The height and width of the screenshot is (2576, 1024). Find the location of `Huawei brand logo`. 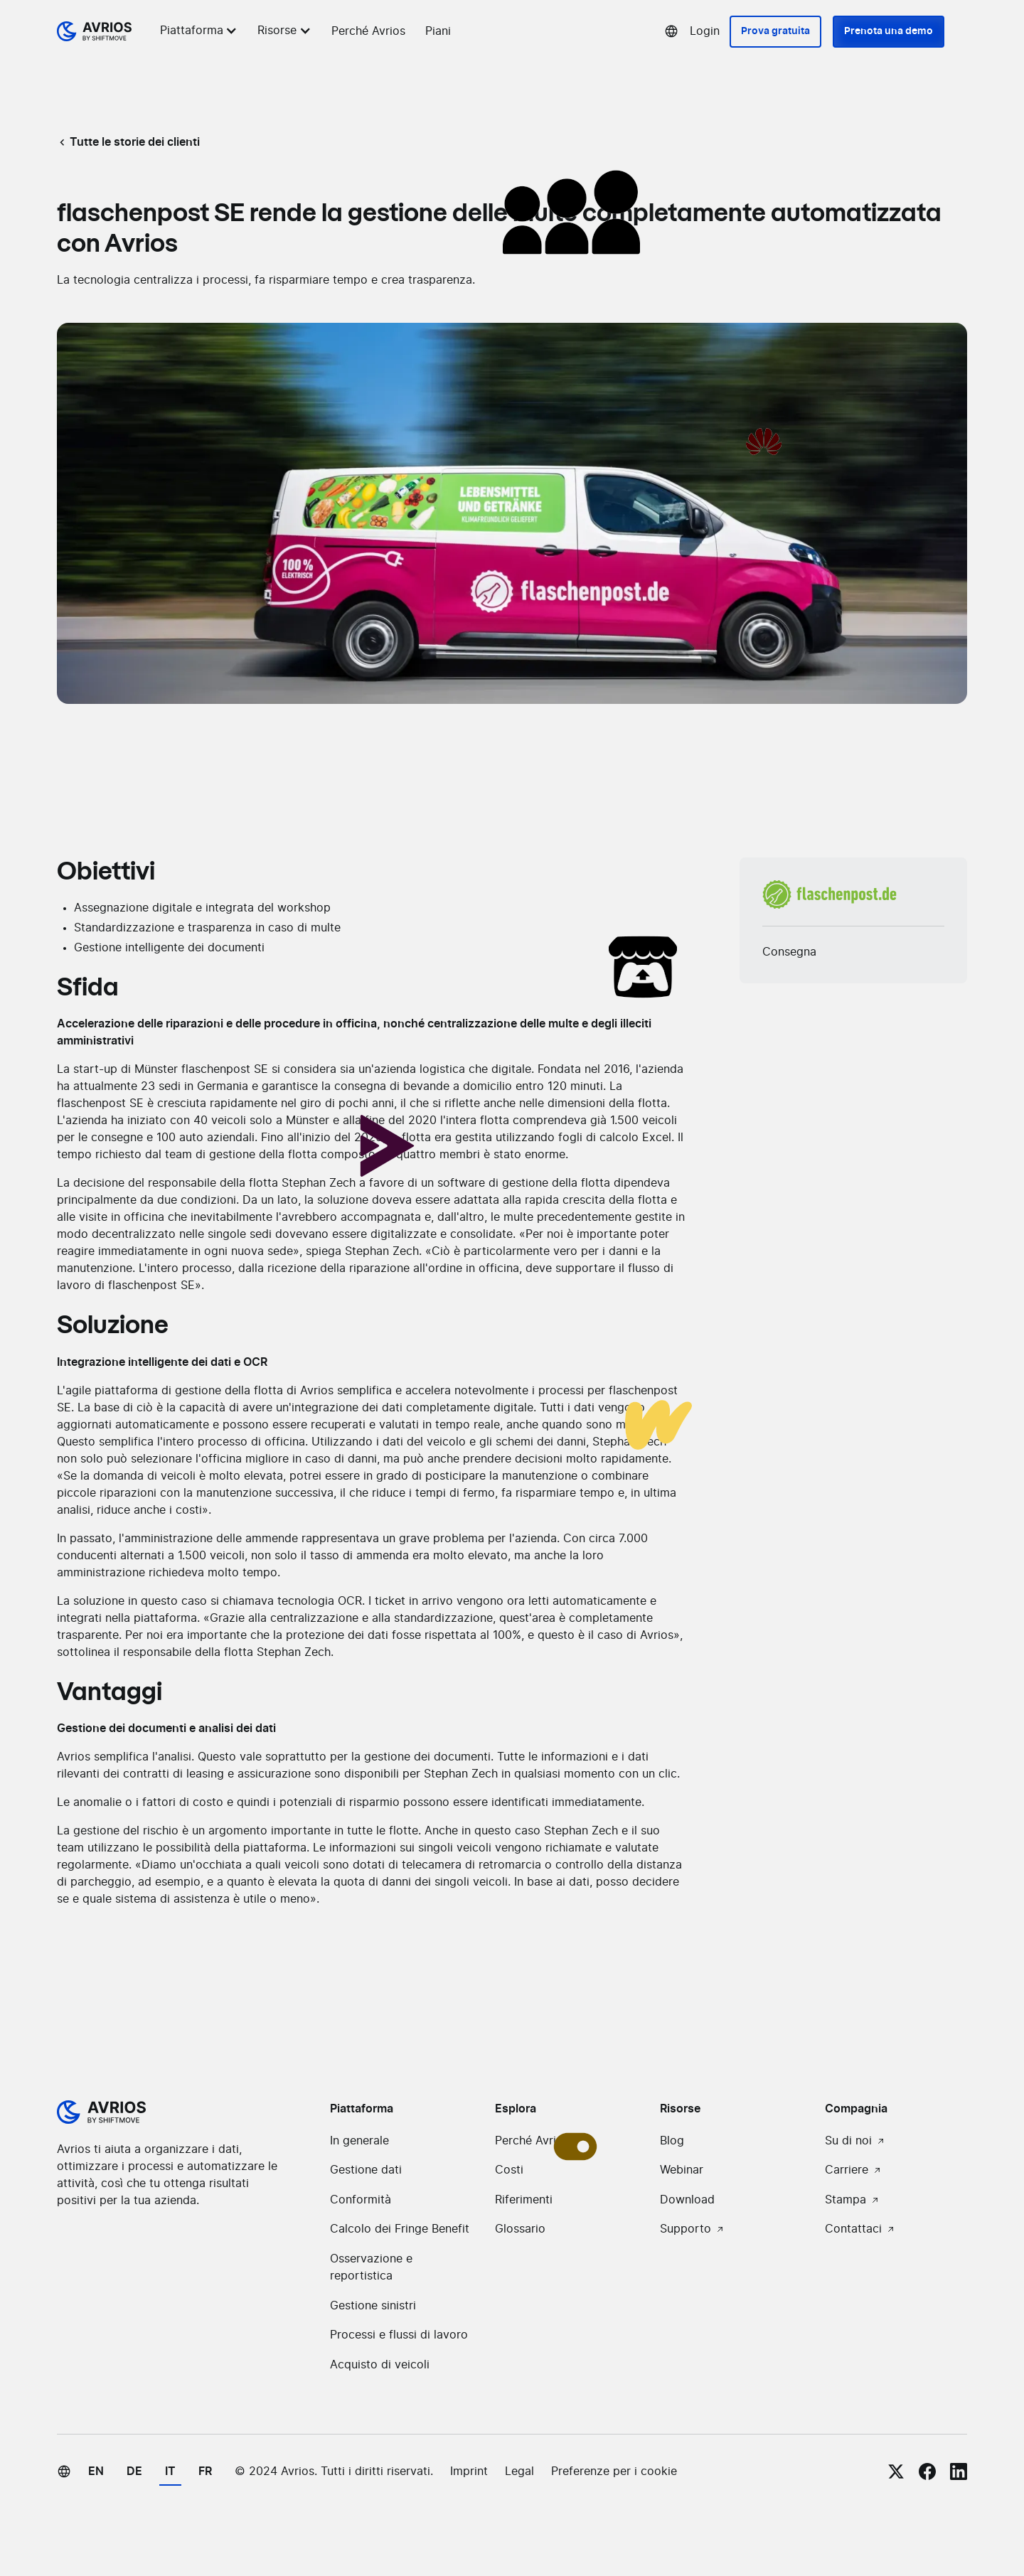

Huawei brand logo is located at coordinates (764, 442).